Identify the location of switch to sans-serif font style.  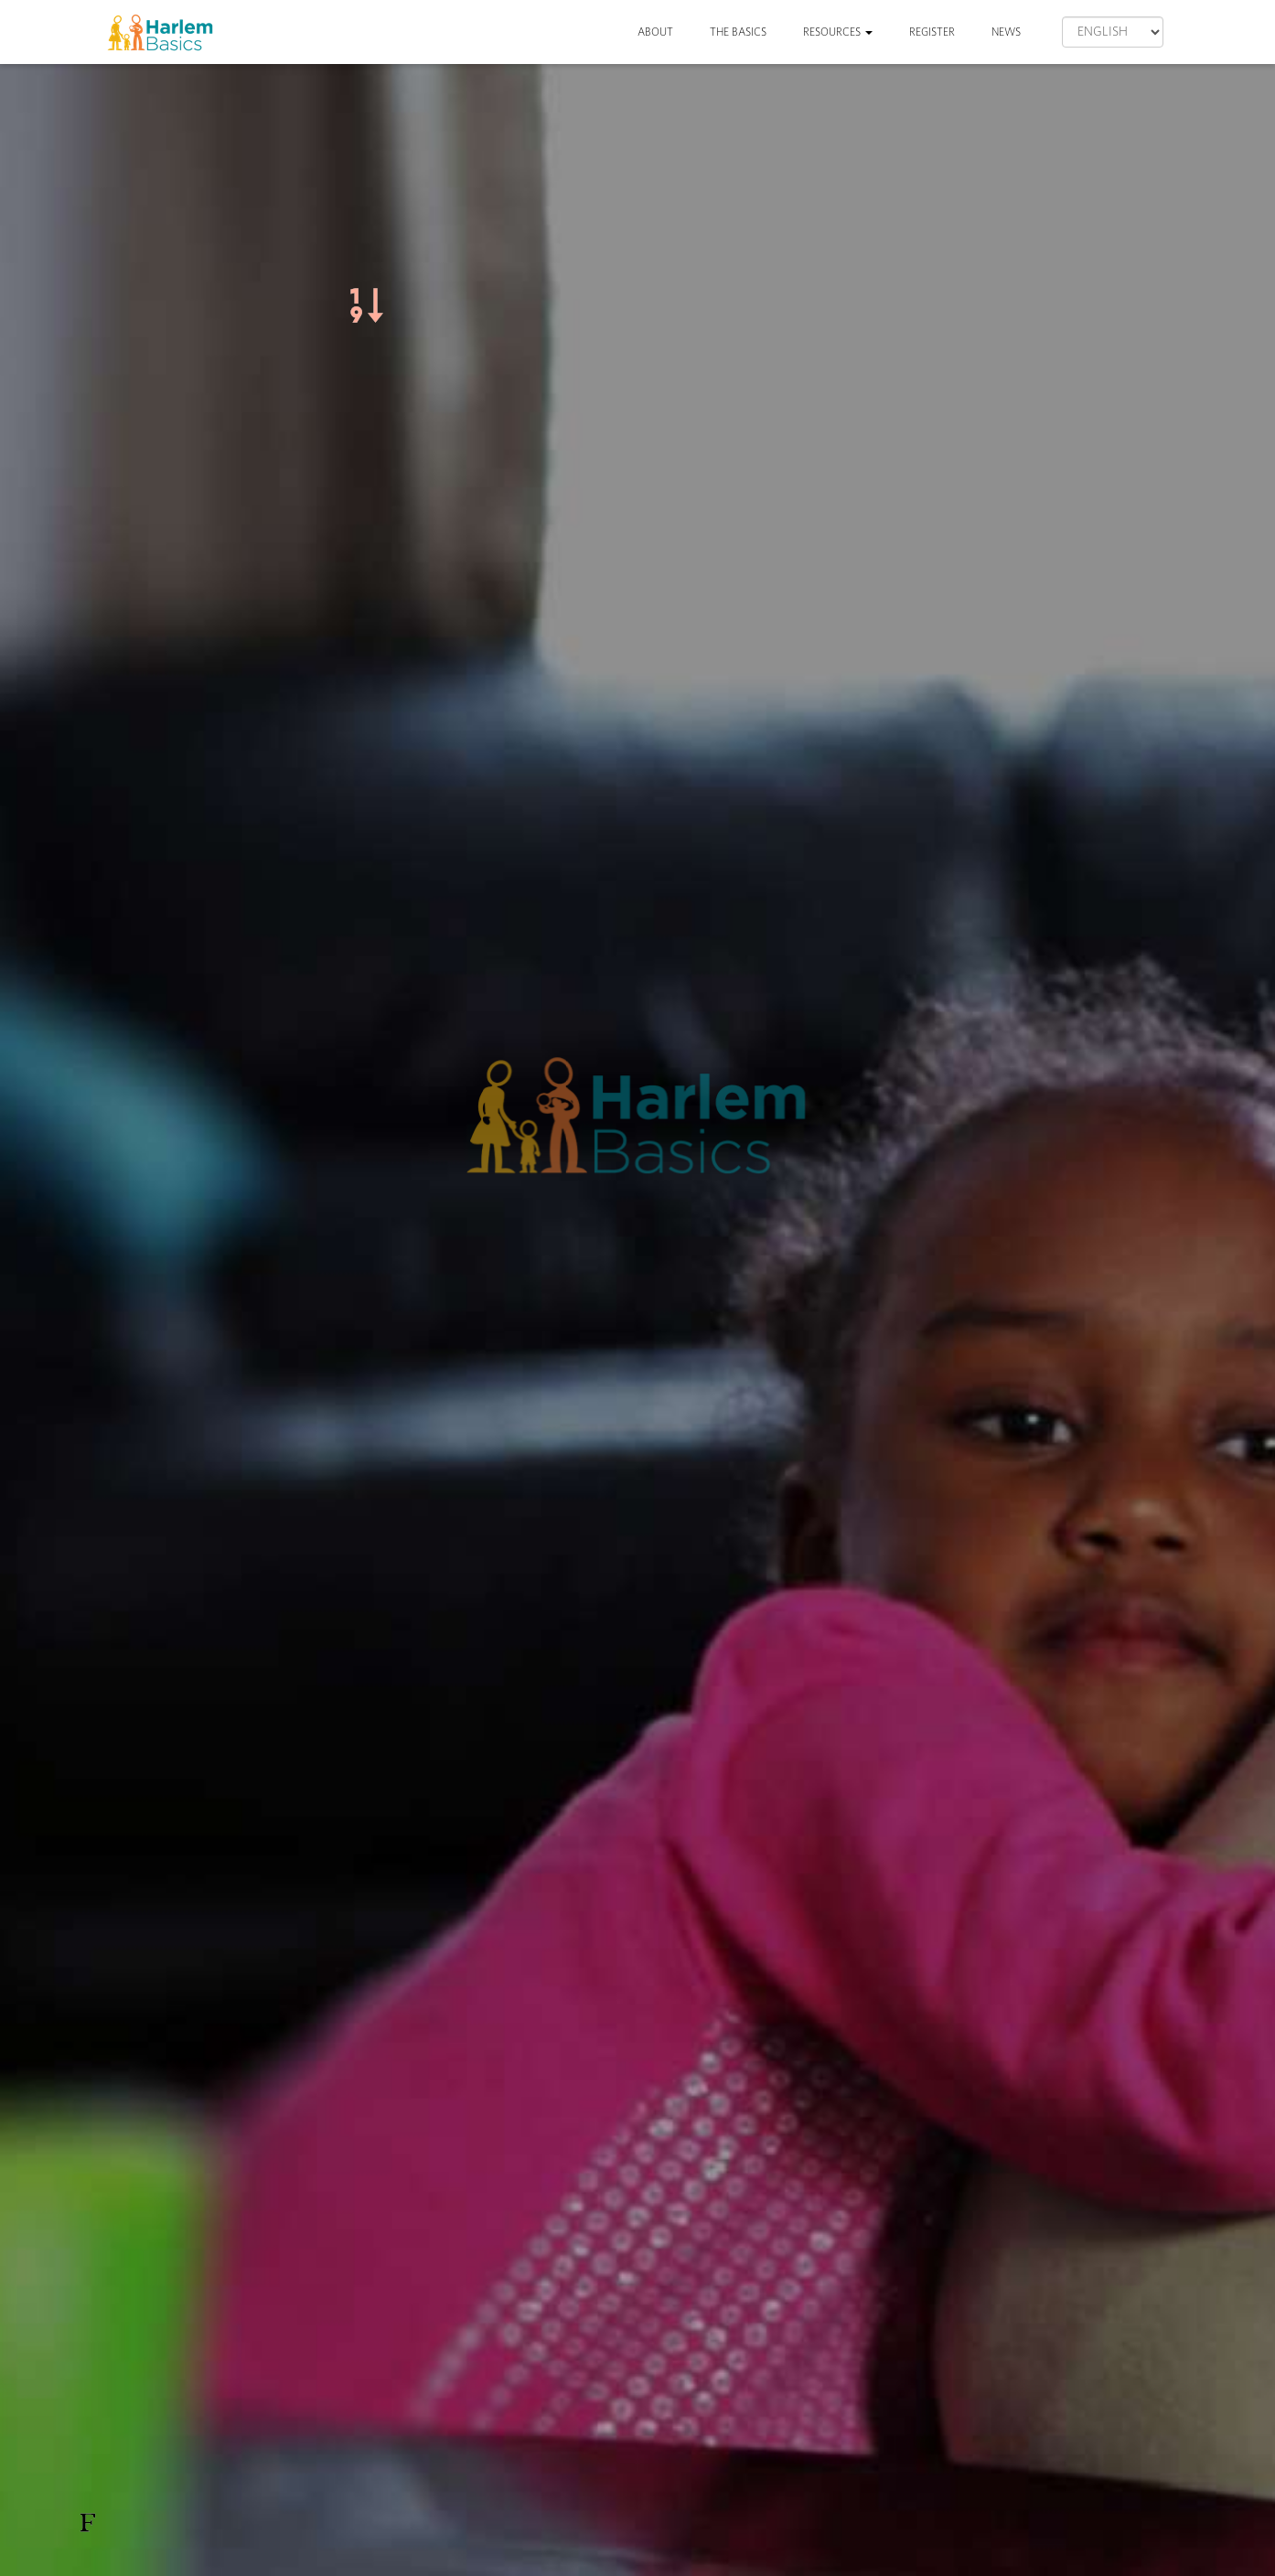
(88, 2522).